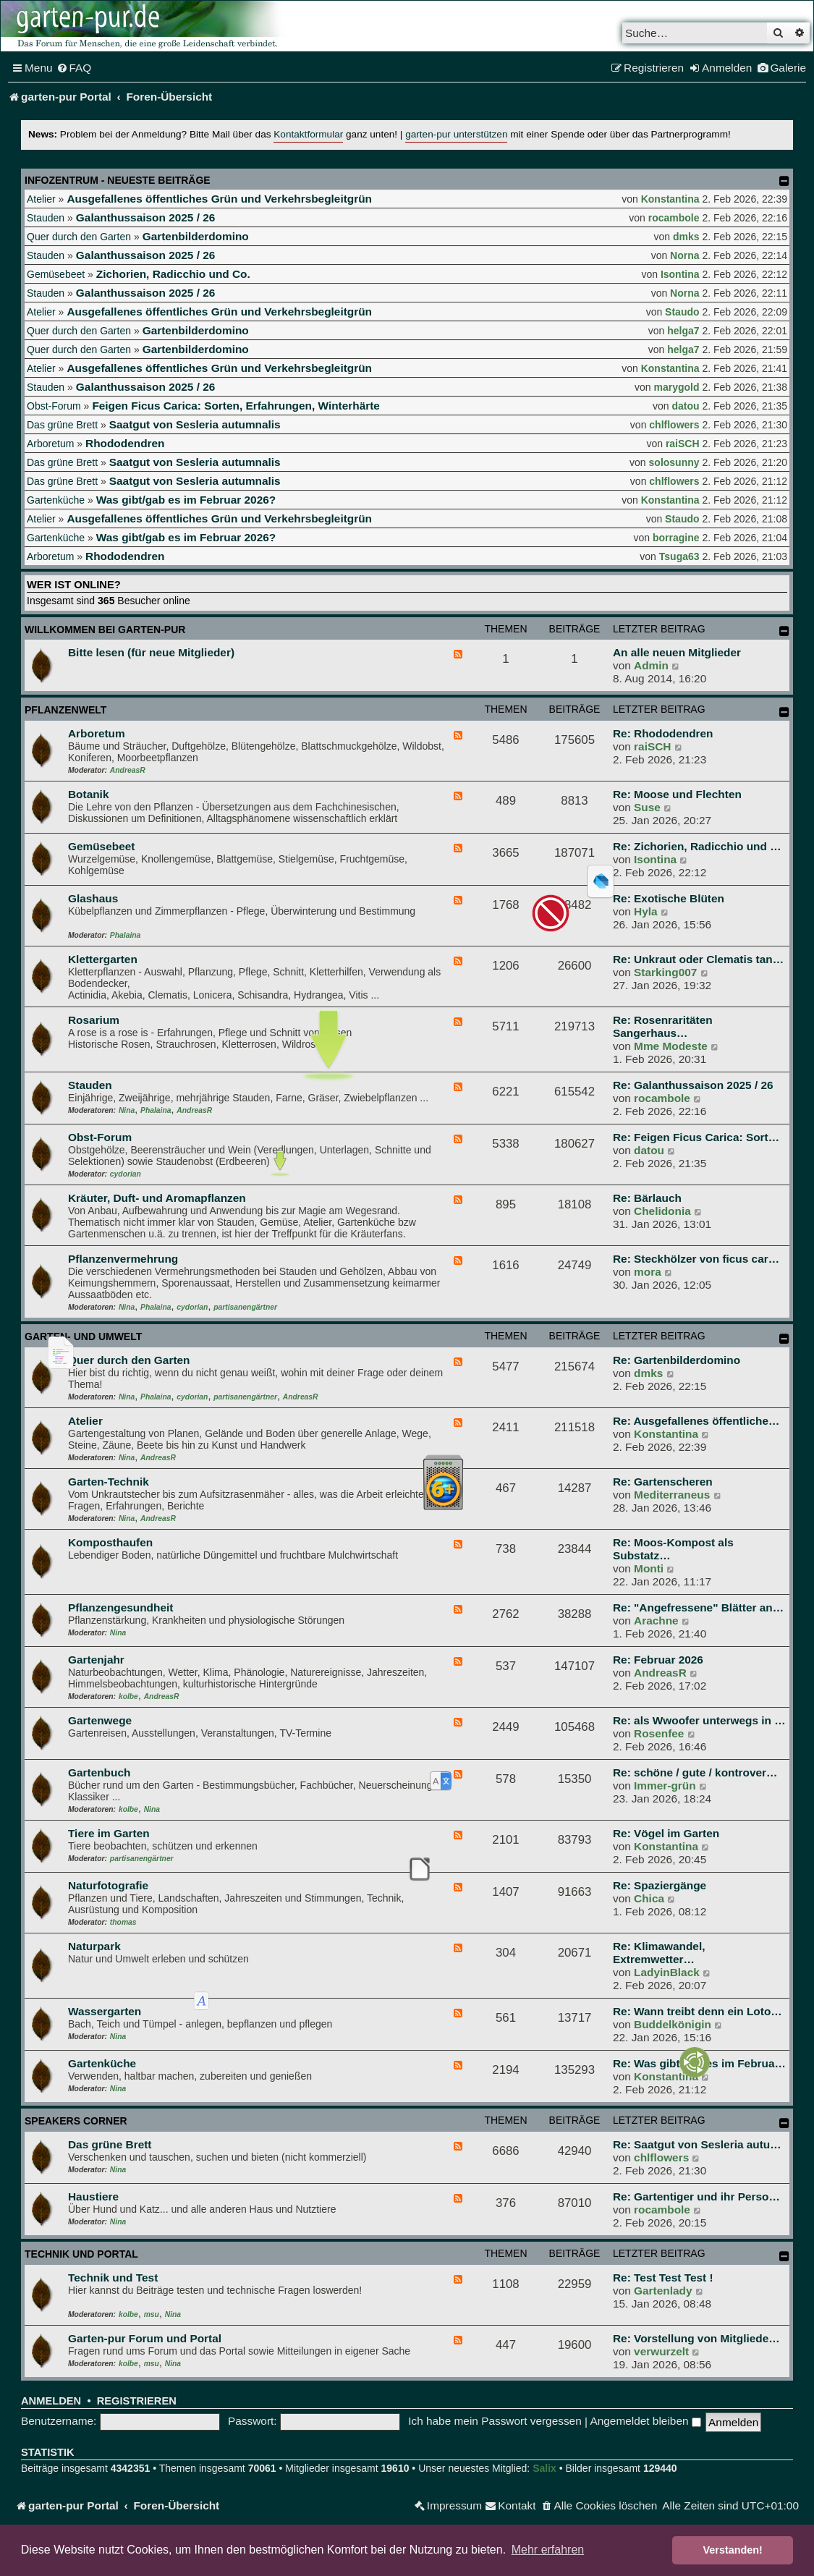 The height and width of the screenshot is (2576, 814). I want to click on an OpenType font file, so click(201, 2001).